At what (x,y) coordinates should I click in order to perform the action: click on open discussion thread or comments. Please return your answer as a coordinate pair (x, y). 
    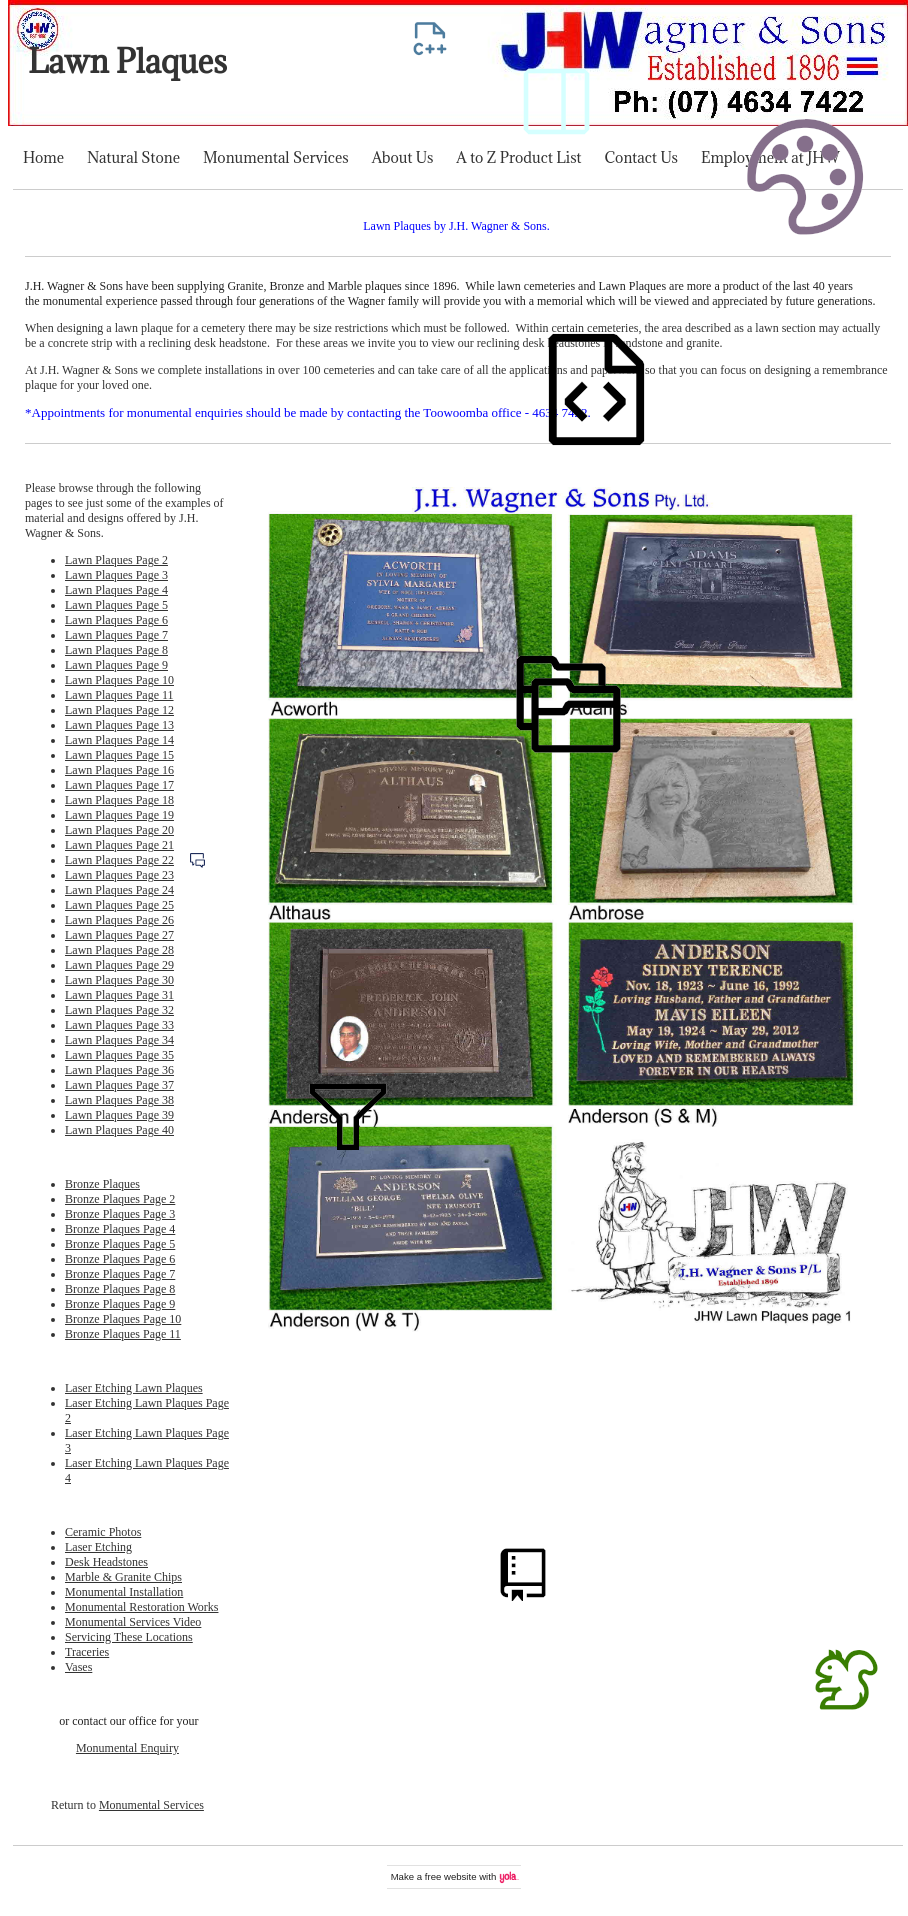
    Looking at the image, I should click on (197, 860).